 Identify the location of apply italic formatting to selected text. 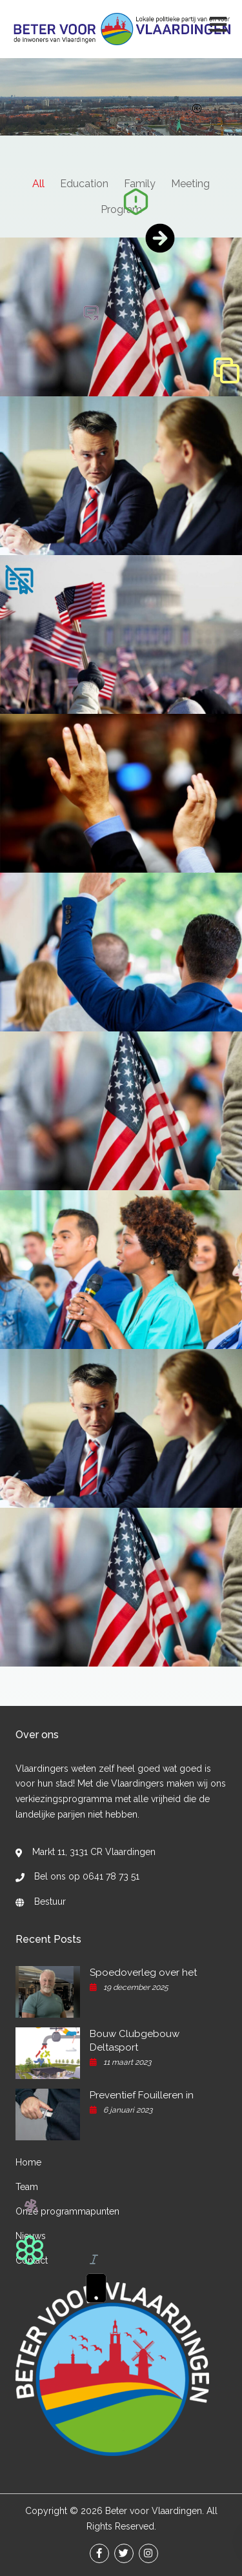
(94, 2259).